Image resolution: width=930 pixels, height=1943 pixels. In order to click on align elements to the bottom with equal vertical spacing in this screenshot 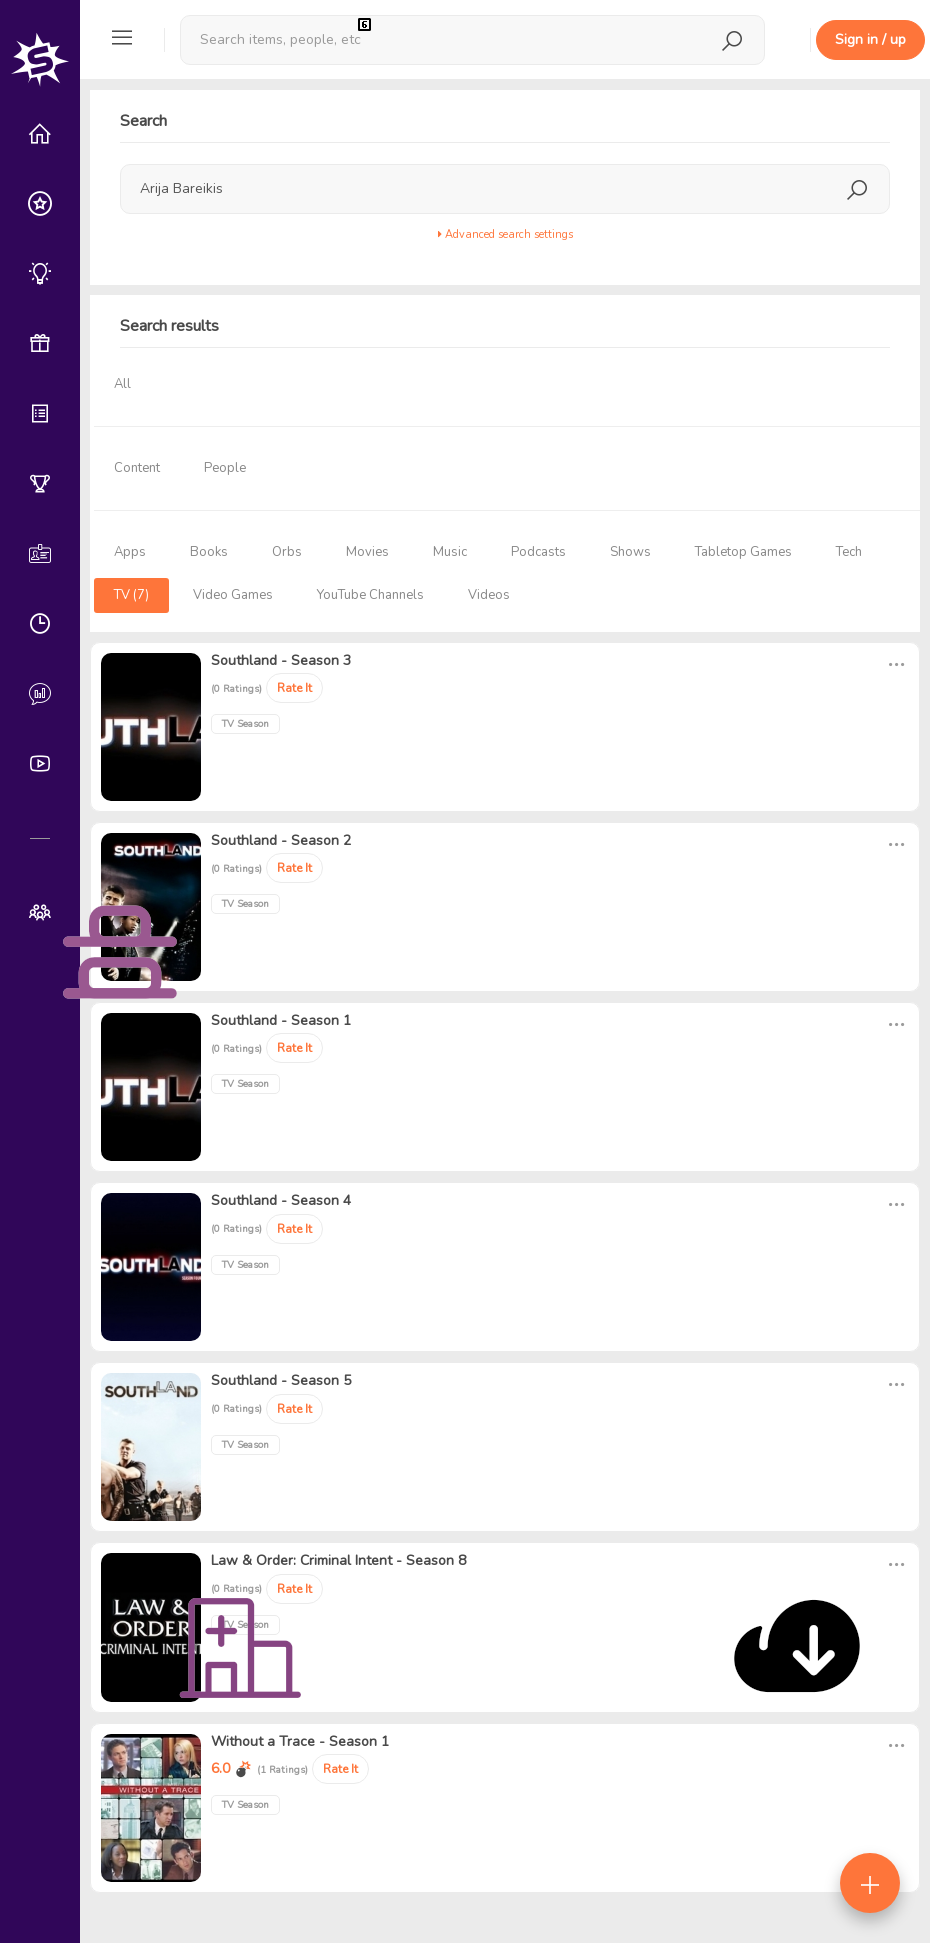, I will do `click(120, 952)`.